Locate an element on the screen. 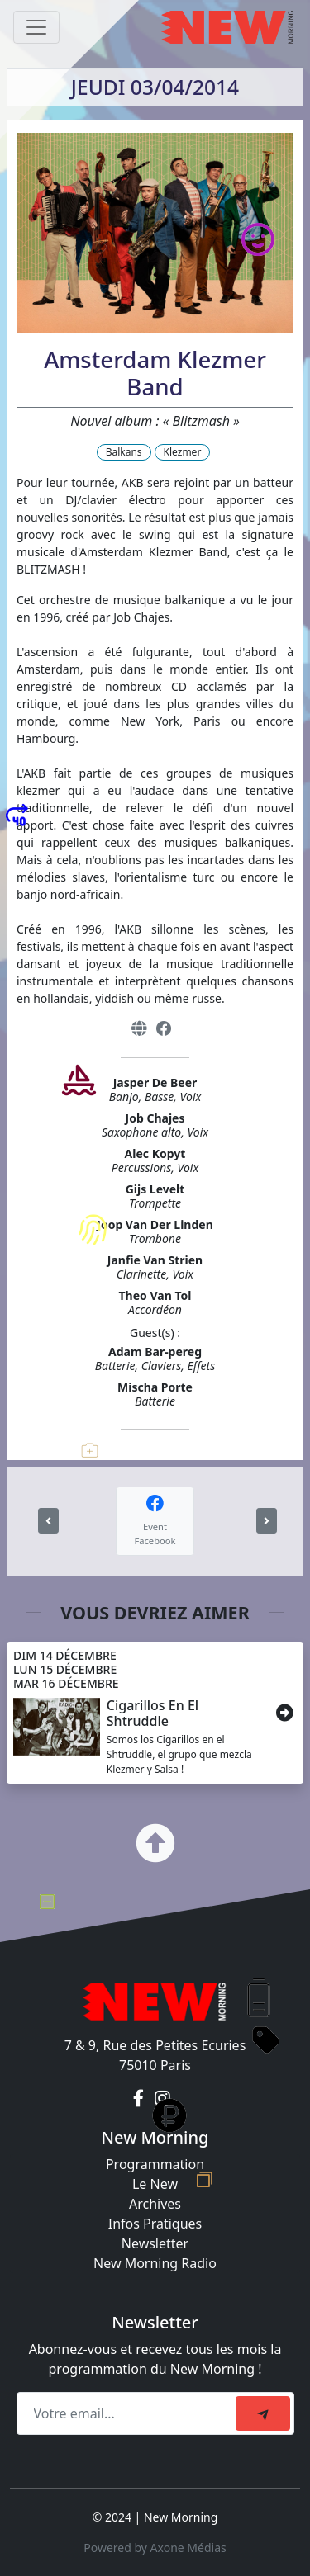  battery at medium charge level is located at coordinates (259, 1998).